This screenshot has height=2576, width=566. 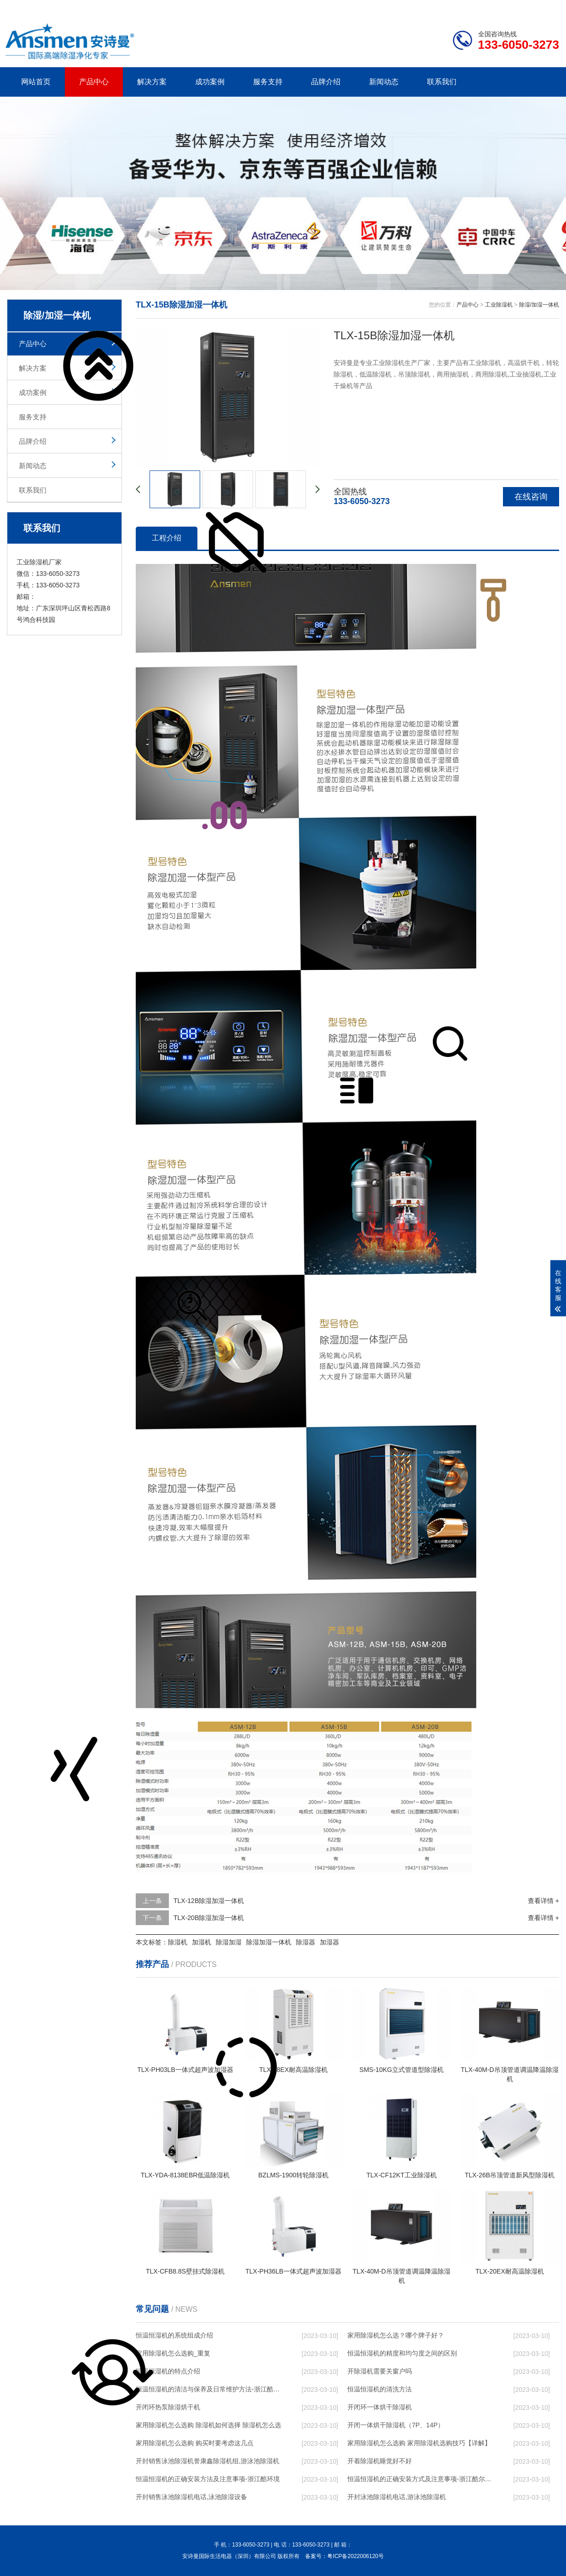 I want to click on connect with xing professional network, so click(x=73, y=1769).